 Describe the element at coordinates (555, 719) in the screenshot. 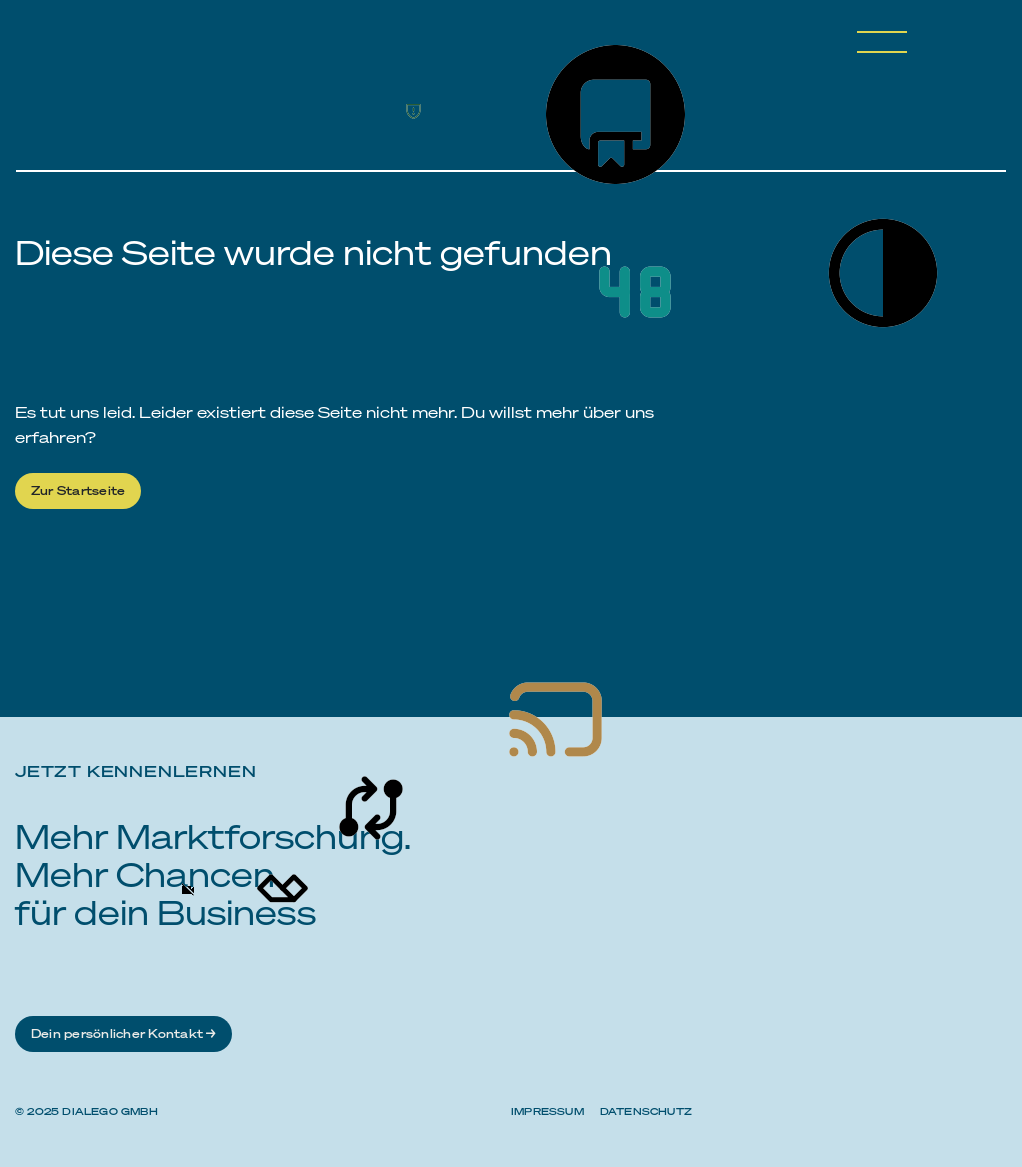

I see `cast your screen to a nearby device` at that location.